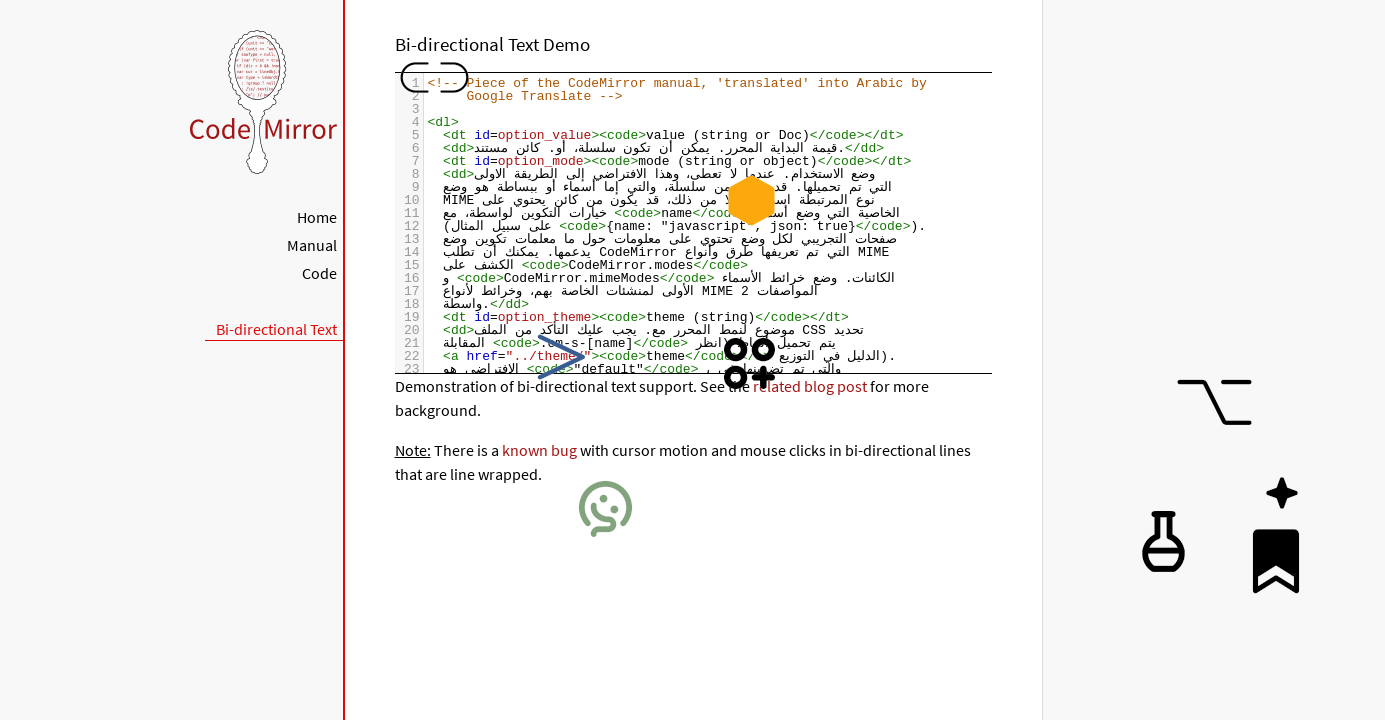 The width and height of the screenshot is (1385, 720). What do you see at coordinates (1282, 493) in the screenshot?
I see `indicates a special or featured item` at bounding box center [1282, 493].